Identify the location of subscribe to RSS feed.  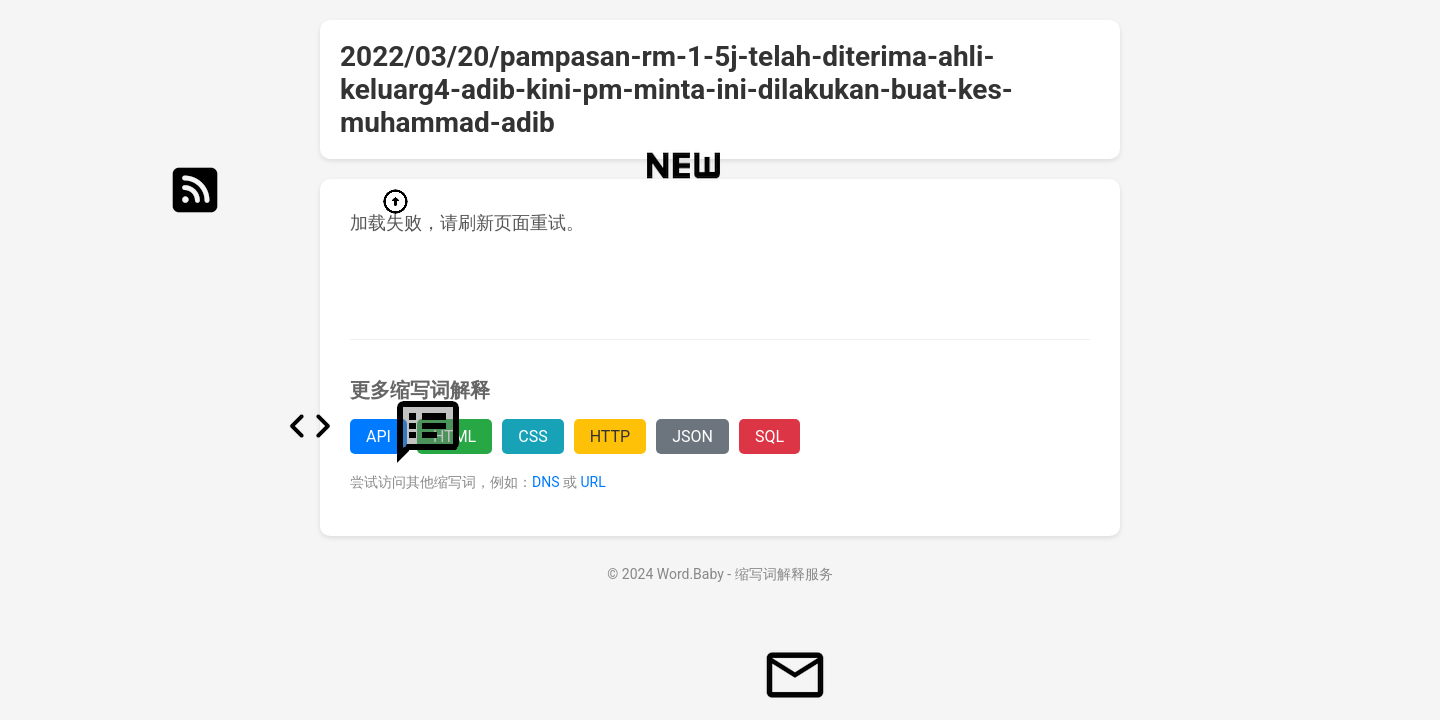
(195, 190).